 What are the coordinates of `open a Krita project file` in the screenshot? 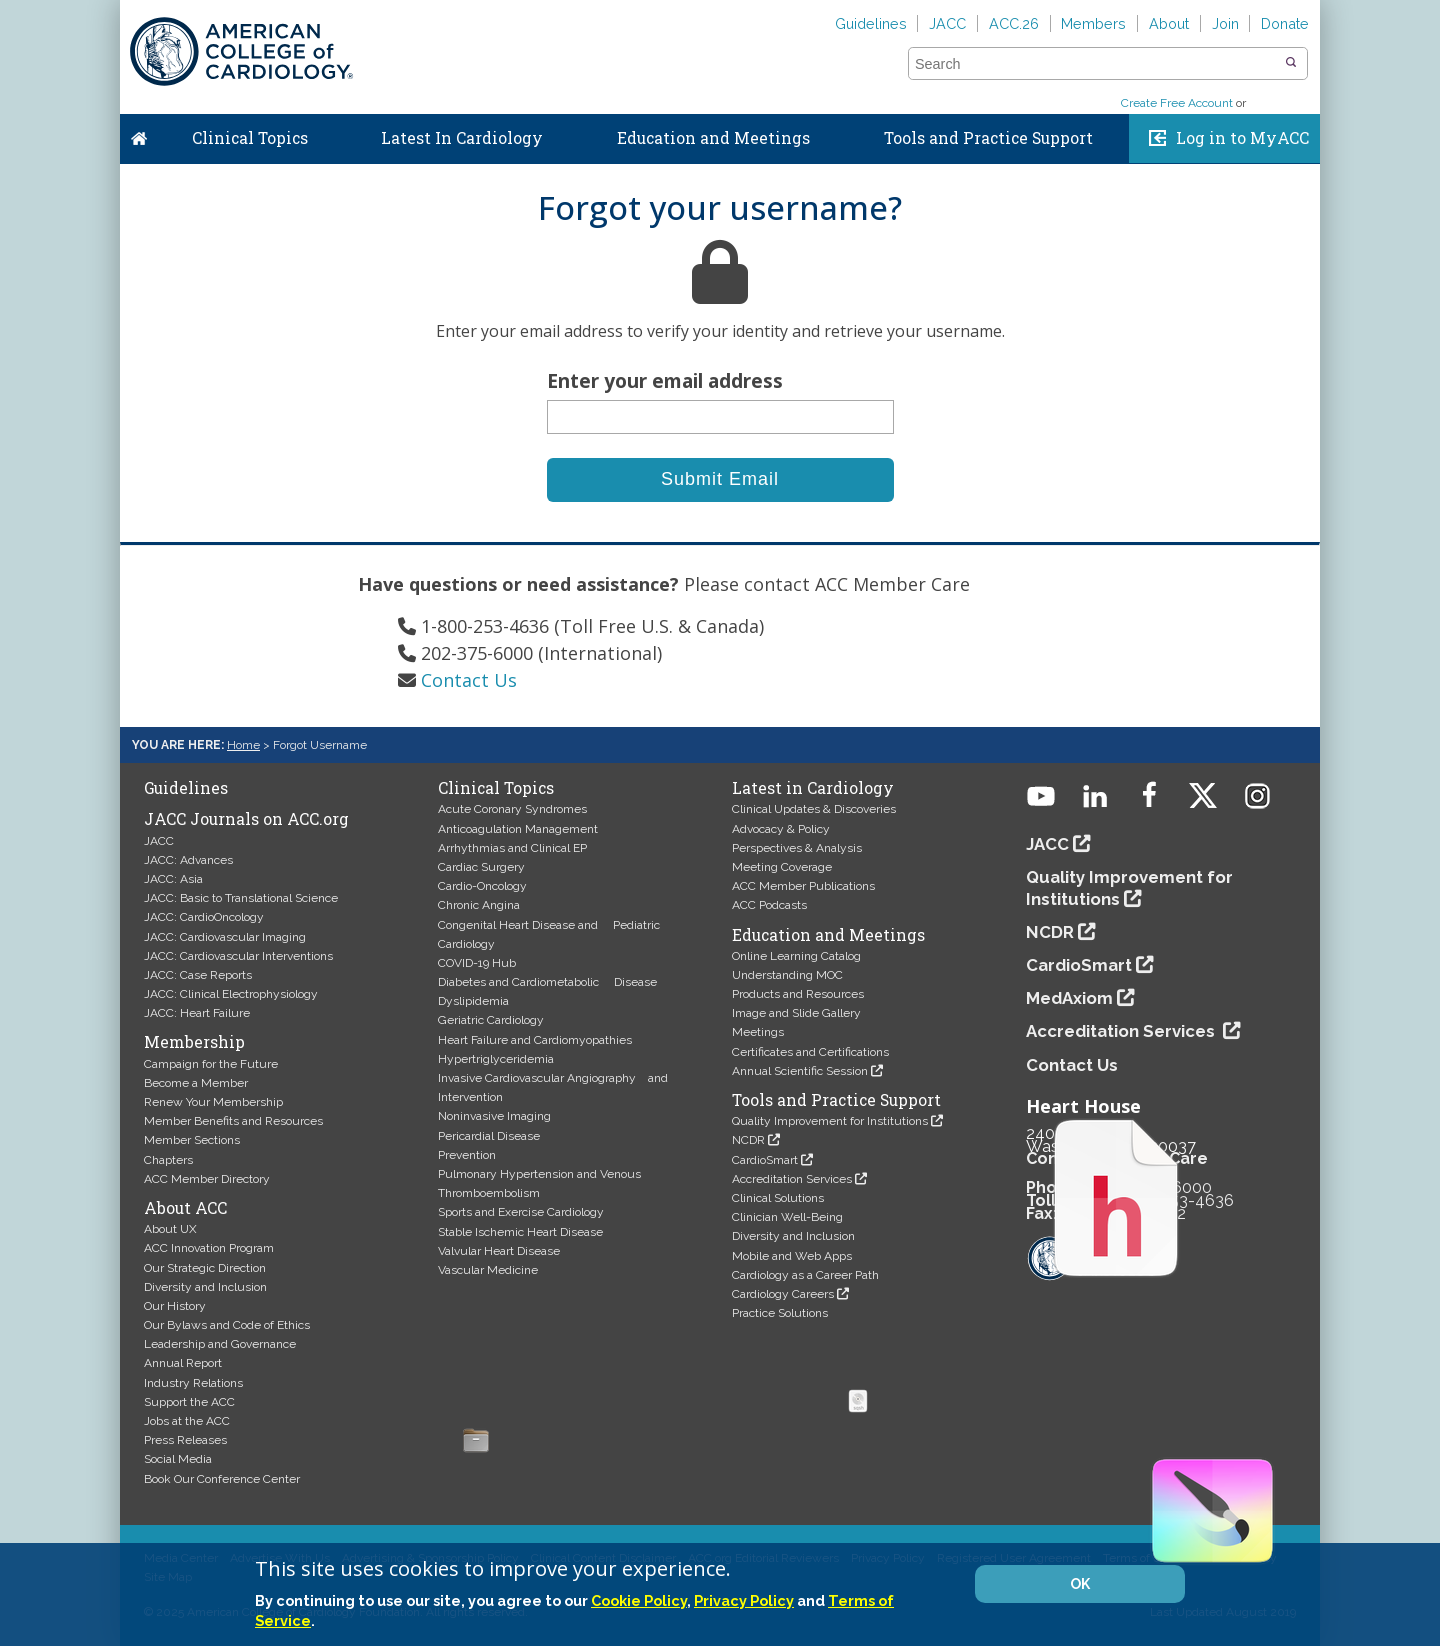 It's located at (1212, 1506).